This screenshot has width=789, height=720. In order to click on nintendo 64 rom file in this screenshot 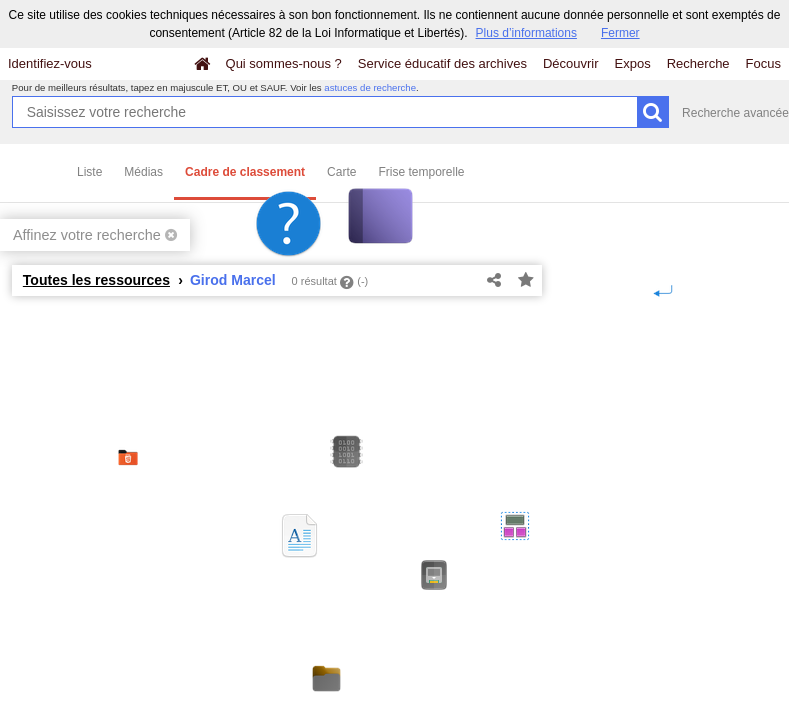, I will do `click(434, 575)`.